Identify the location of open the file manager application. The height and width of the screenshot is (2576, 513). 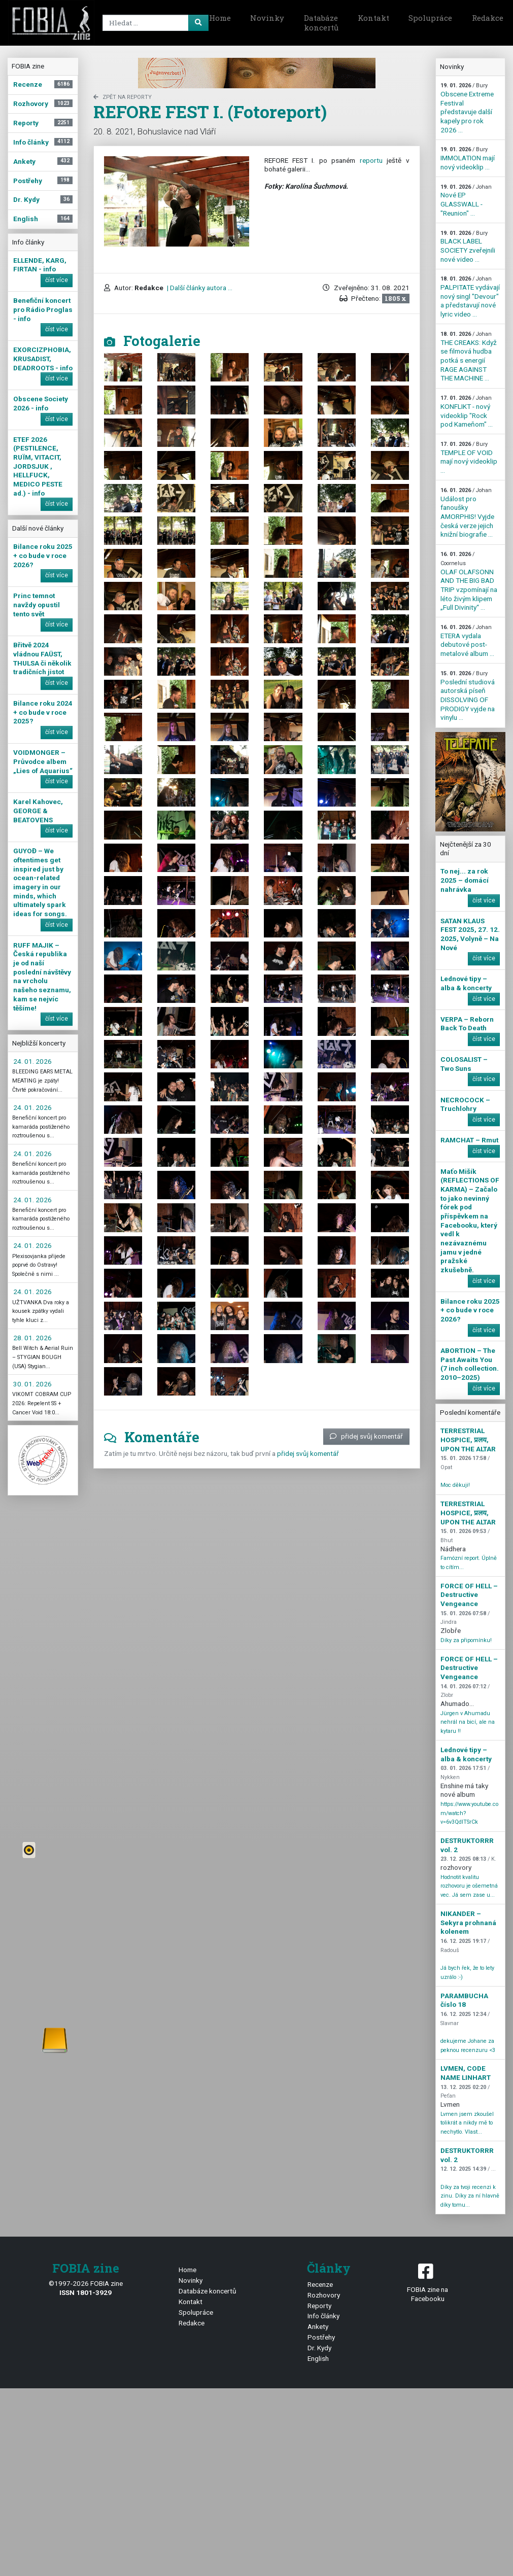
(183, 868).